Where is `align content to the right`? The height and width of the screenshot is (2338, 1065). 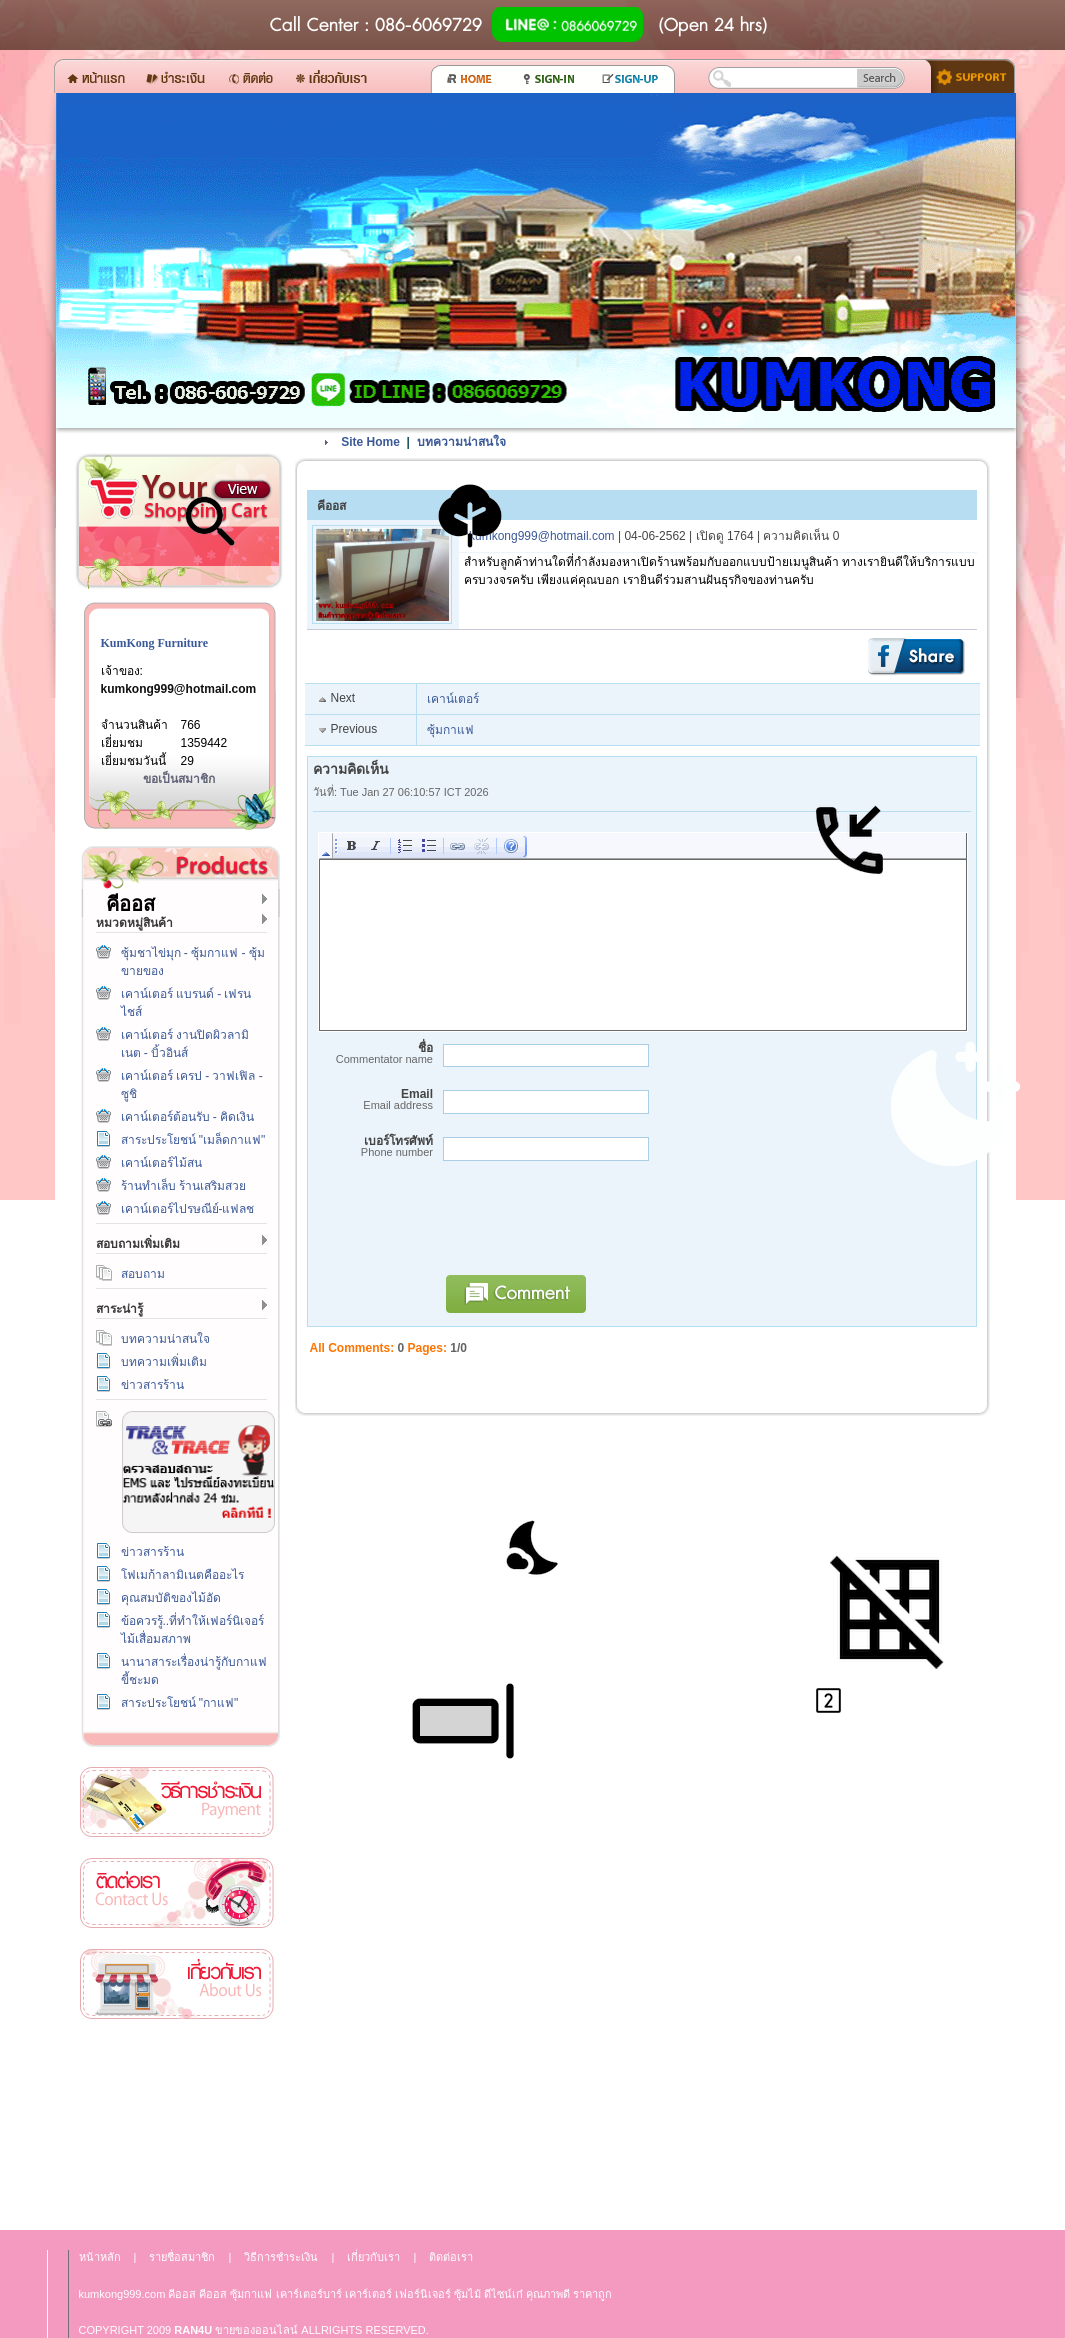
align content to the right is located at coordinates (465, 1721).